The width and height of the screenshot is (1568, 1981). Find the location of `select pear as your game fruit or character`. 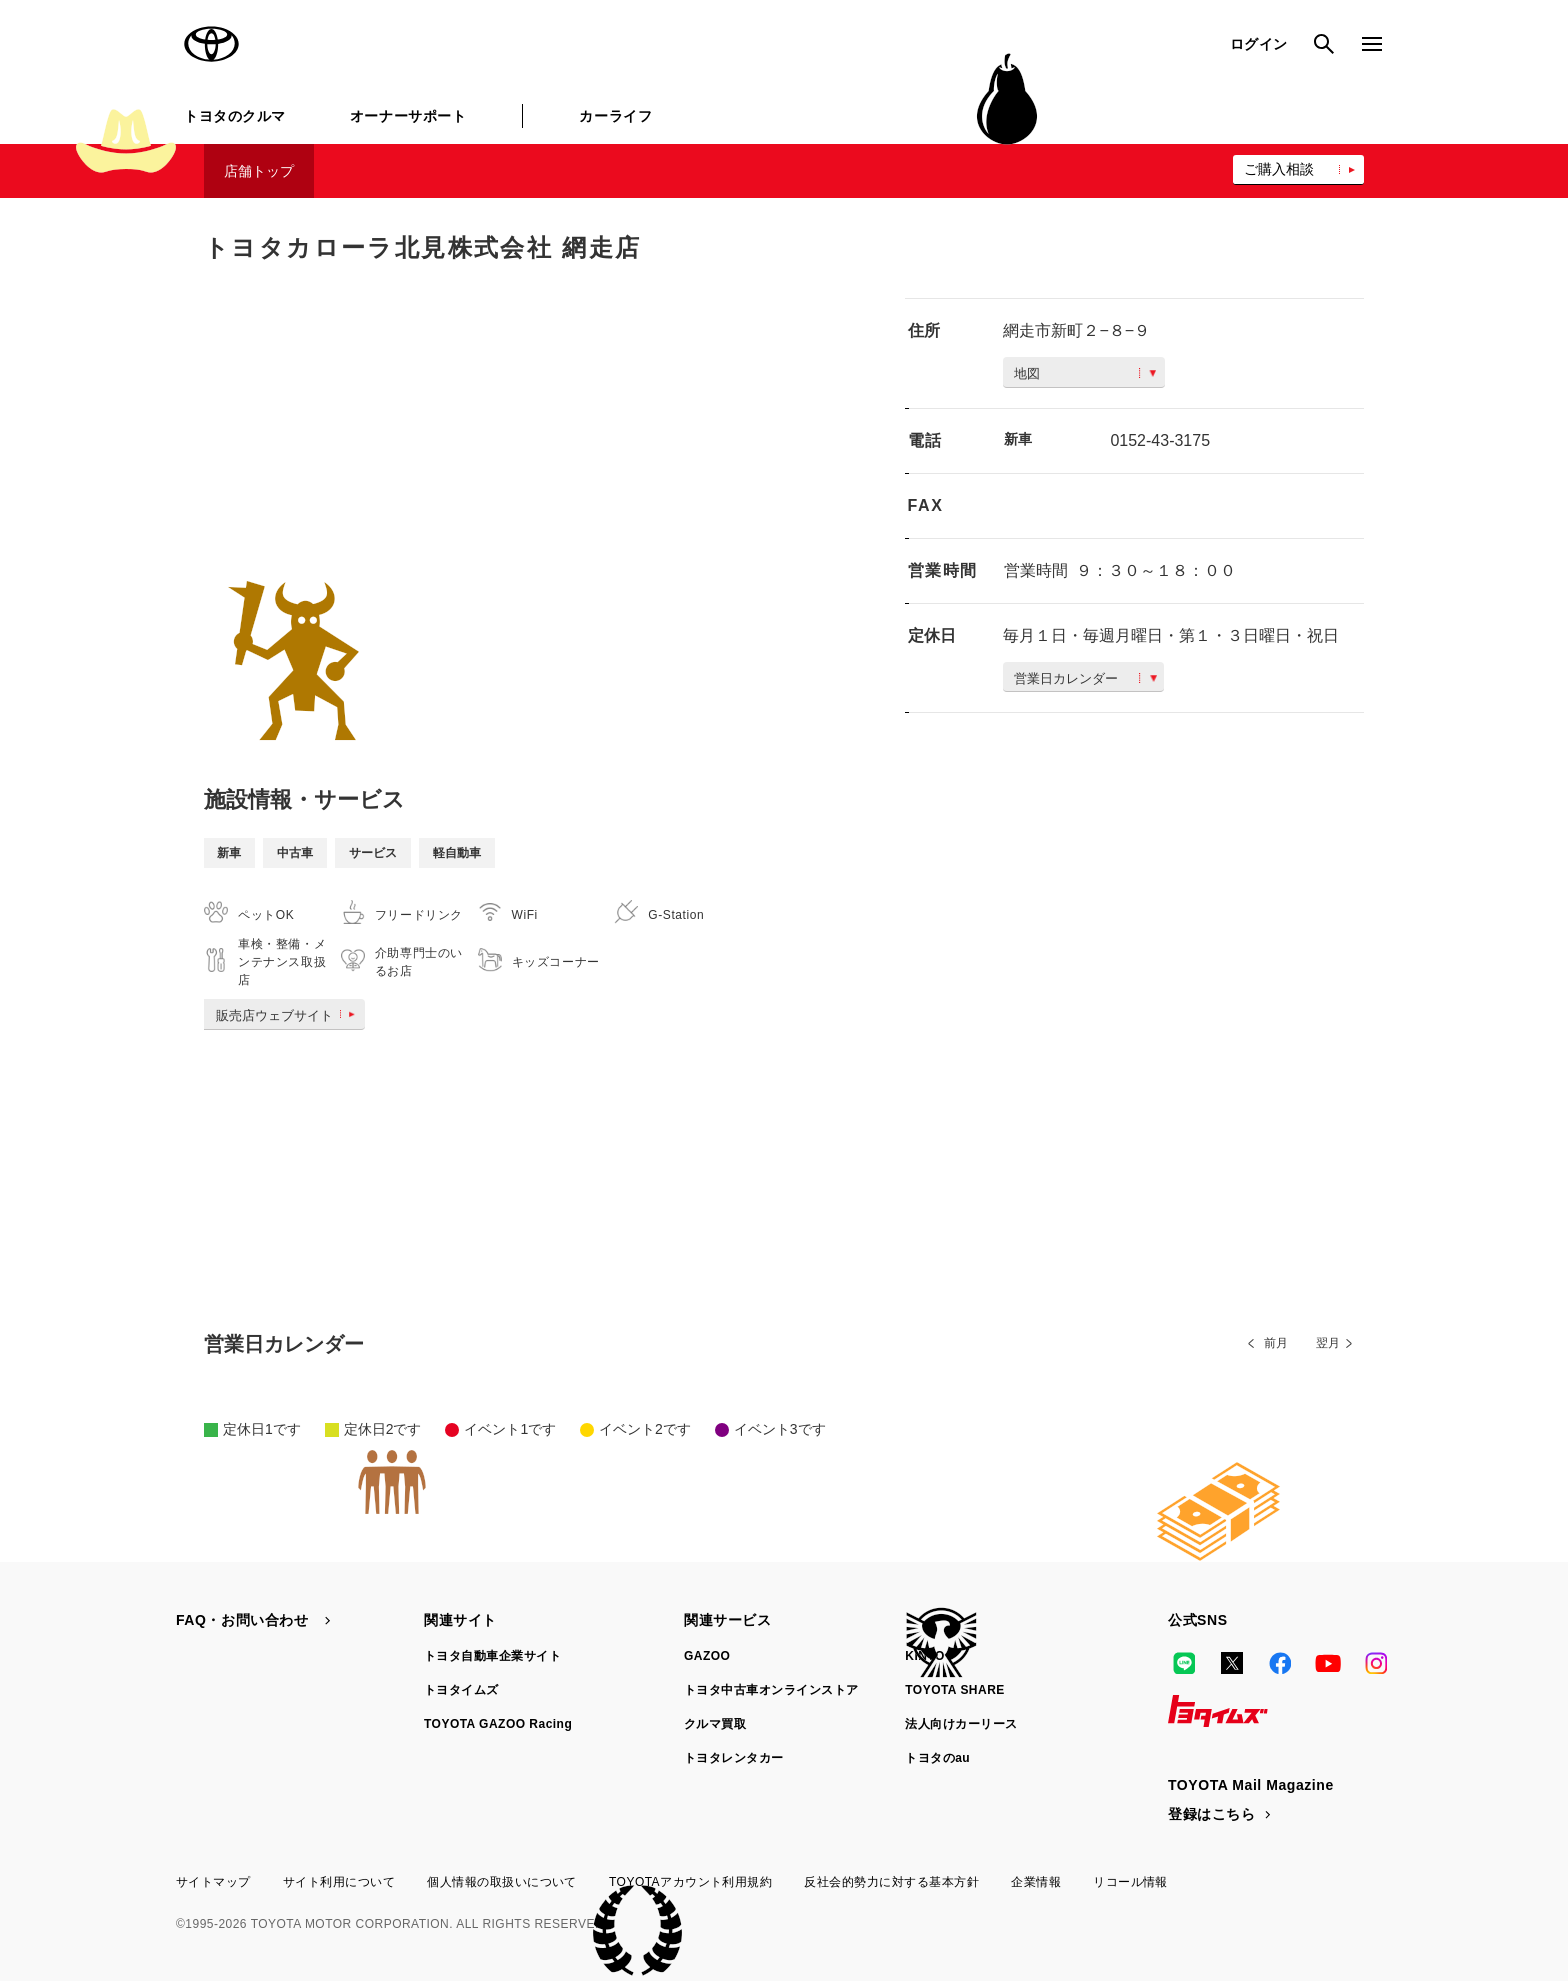

select pear as your game fruit or character is located at coordinates (1007, 99).